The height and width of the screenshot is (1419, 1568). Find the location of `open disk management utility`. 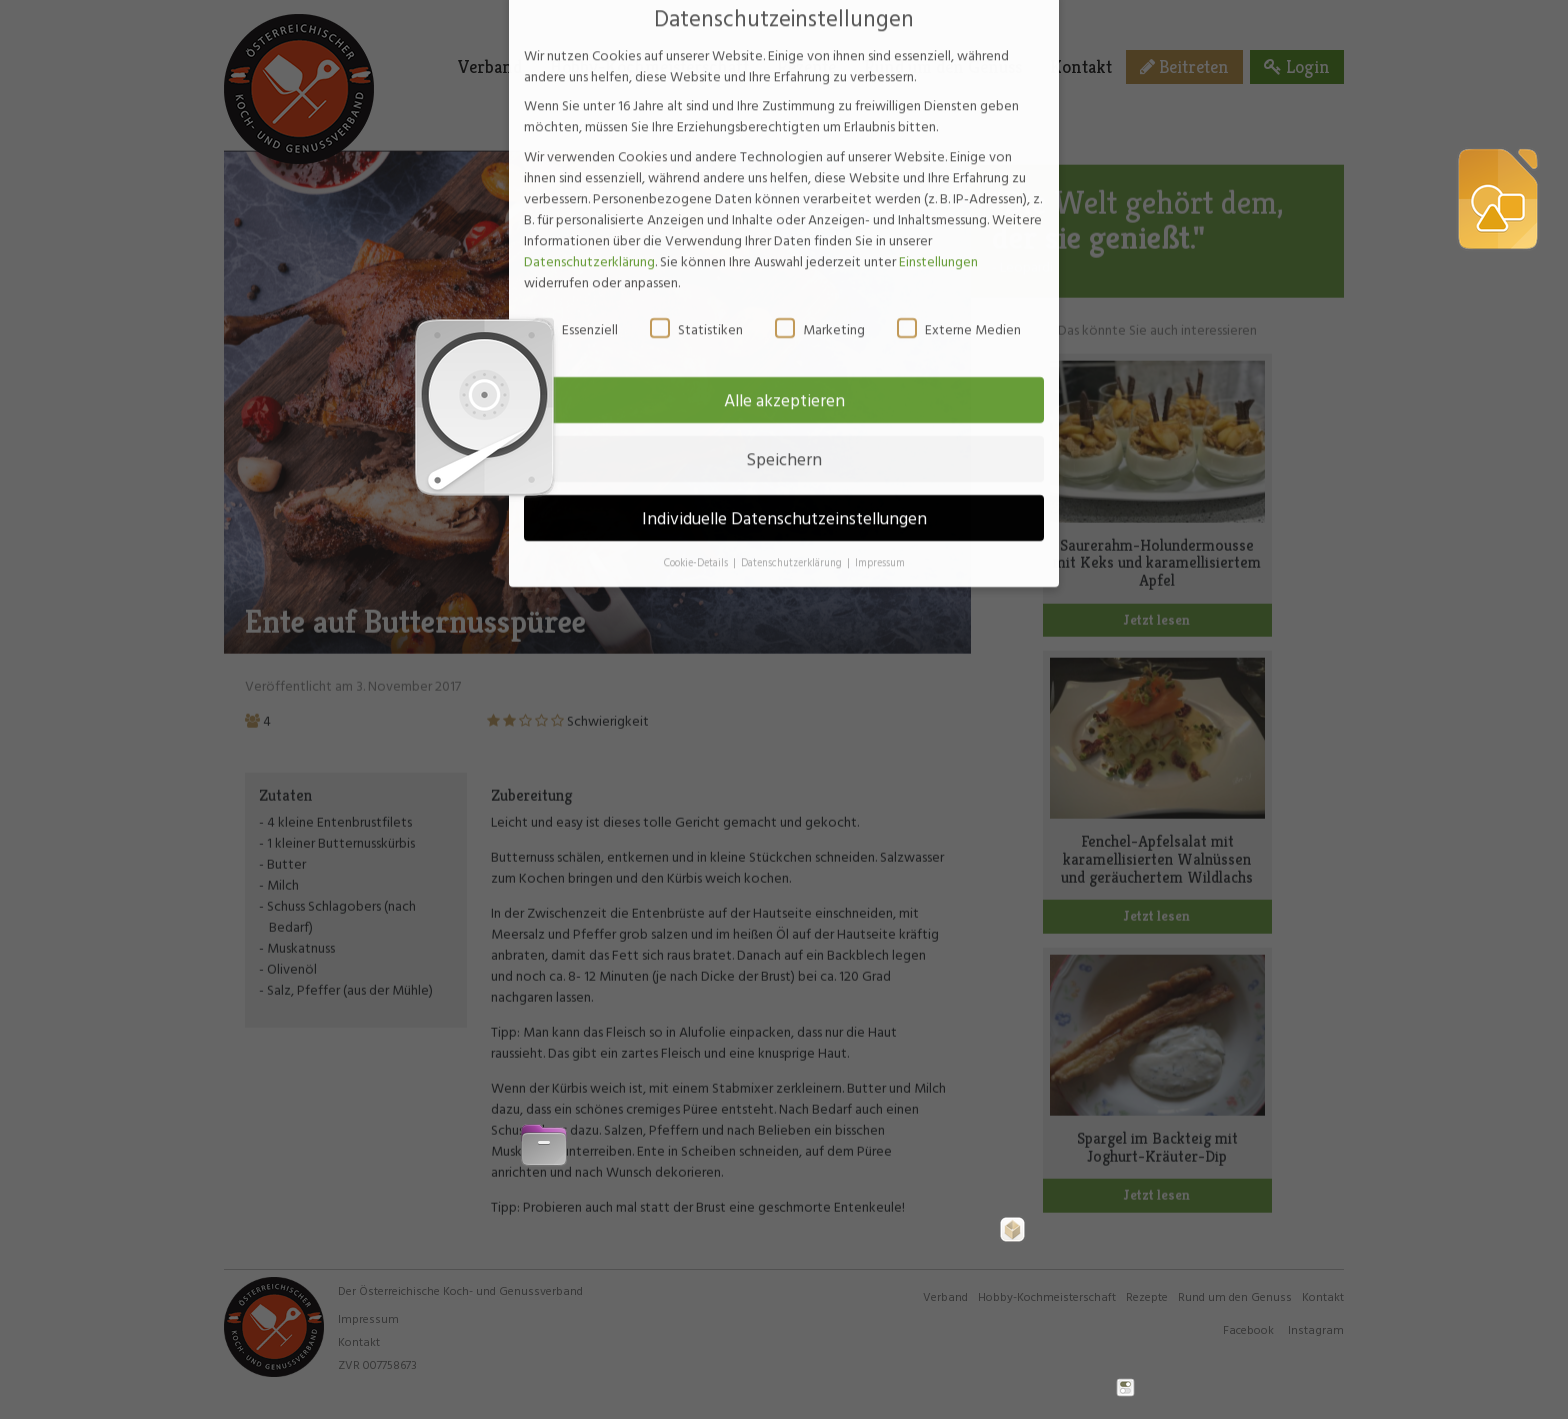

open disk management utility is located at coordinates (484, 407).